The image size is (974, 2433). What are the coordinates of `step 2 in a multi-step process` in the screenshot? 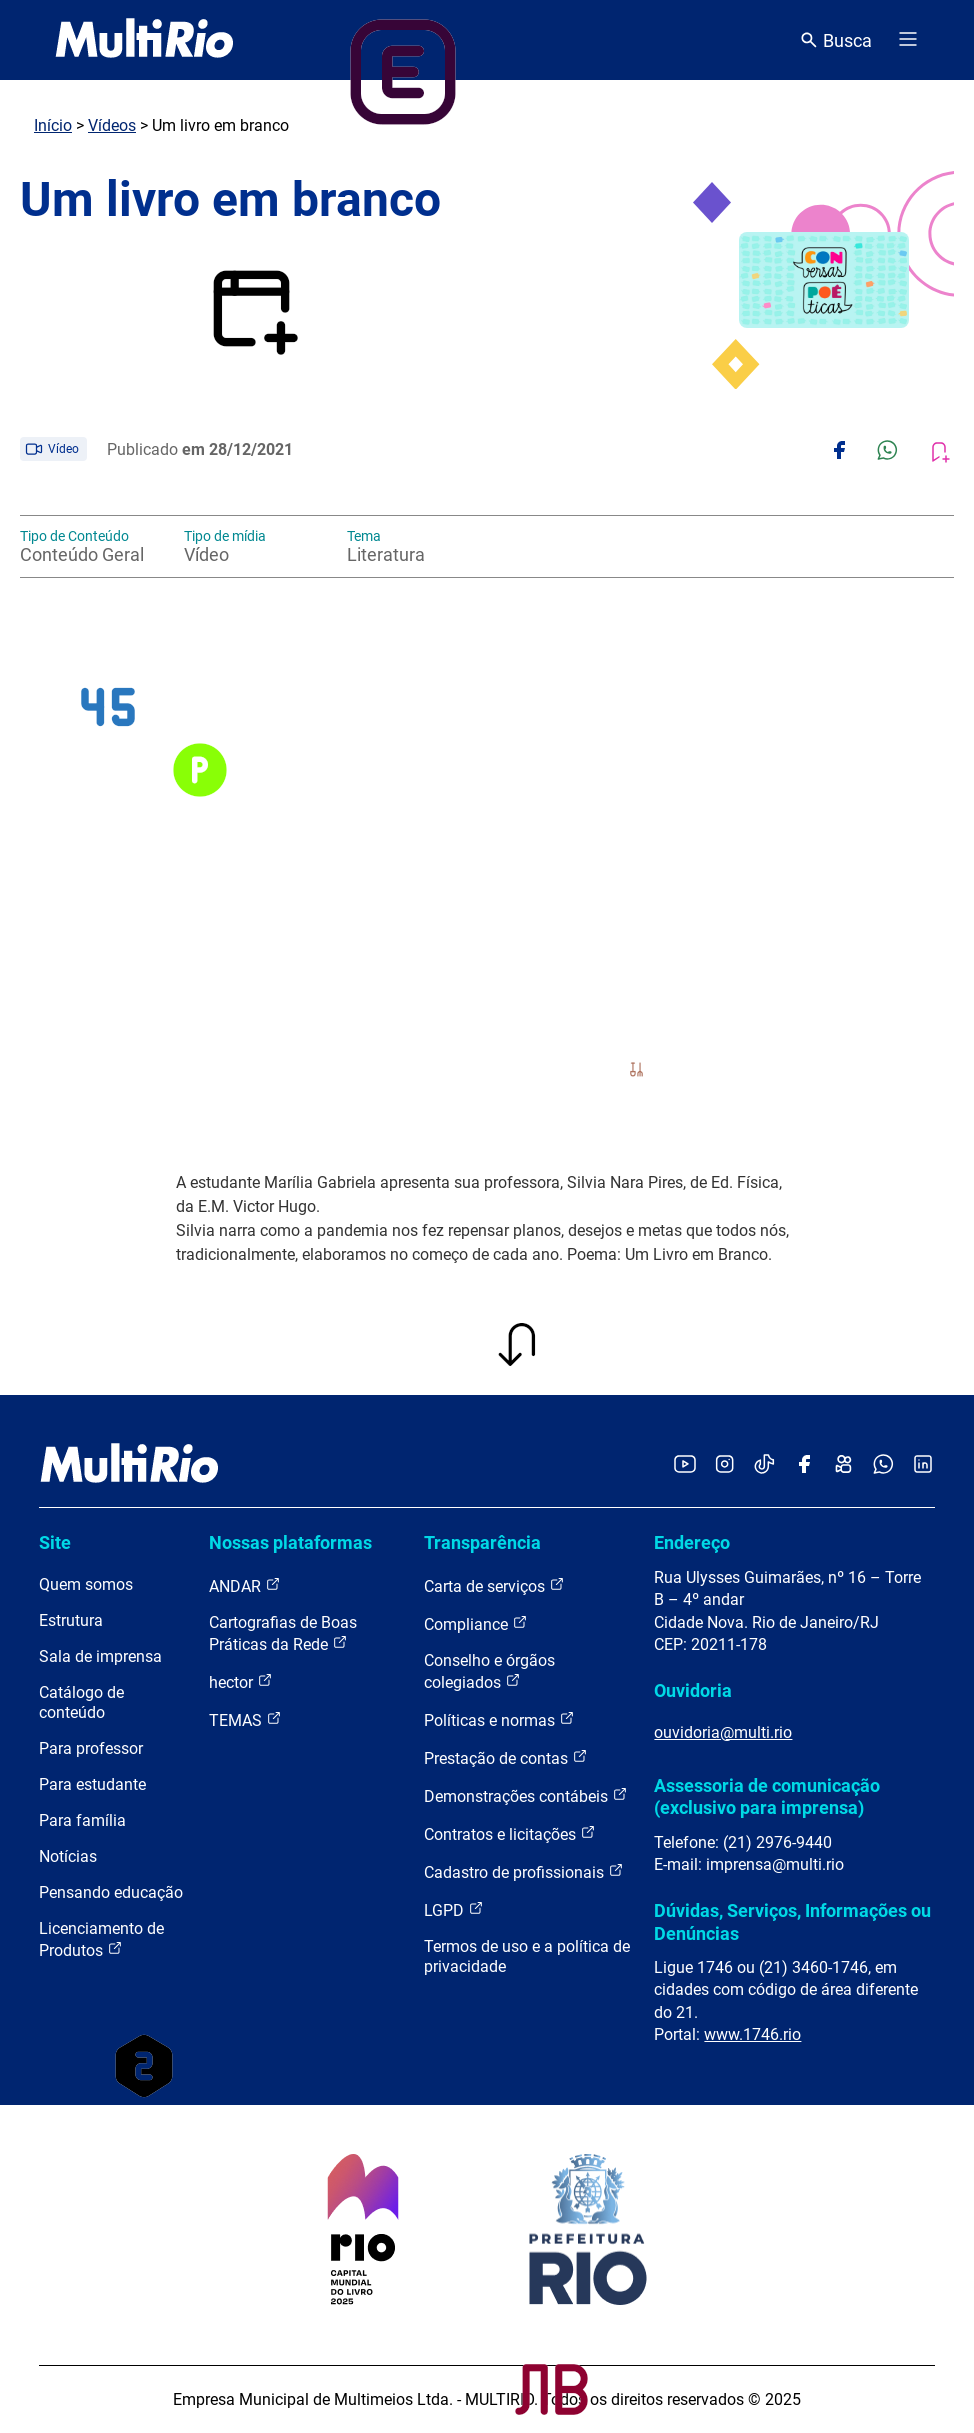 It's located at (144, 2066).